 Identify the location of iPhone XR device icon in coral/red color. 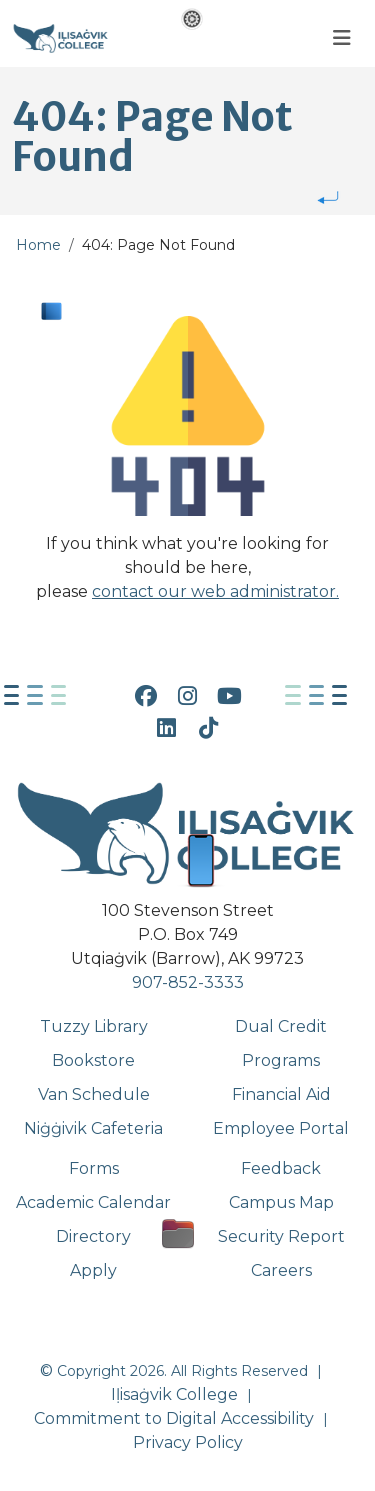
(201, 861).